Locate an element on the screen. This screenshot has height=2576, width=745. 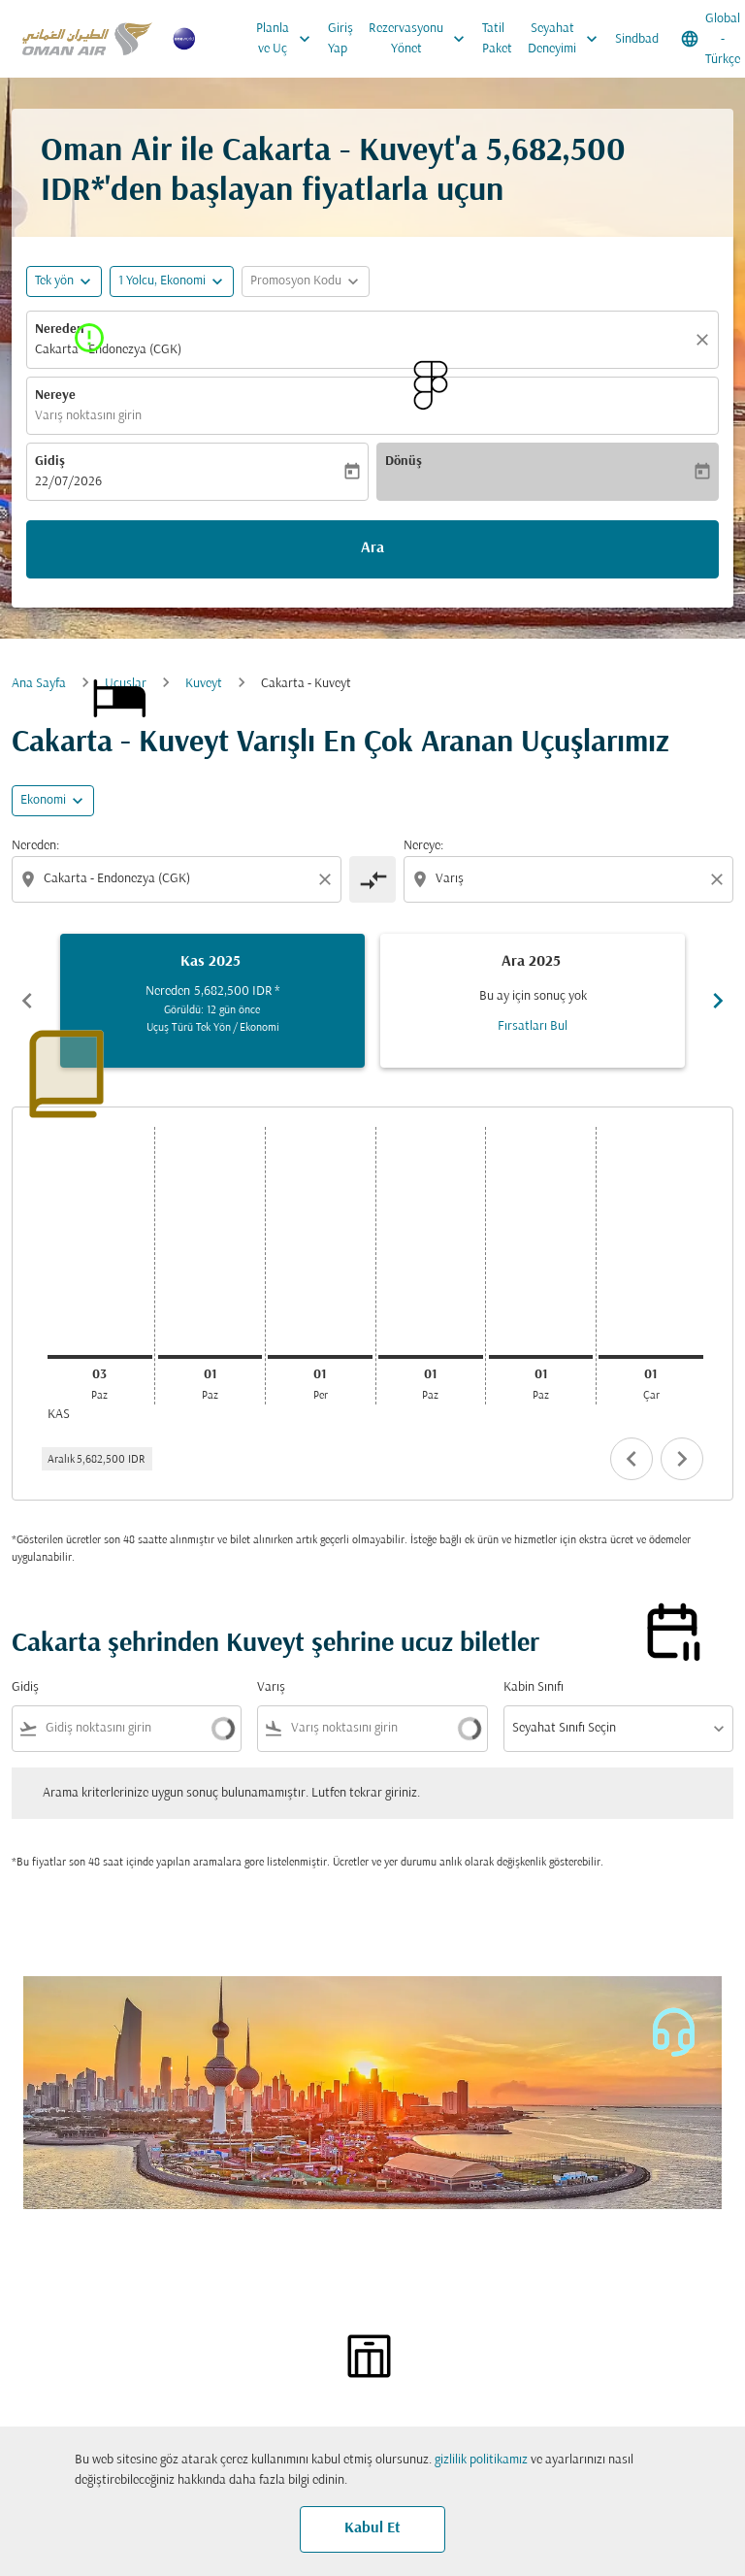
open a book or reading view is located at coordinates (66, 1073).